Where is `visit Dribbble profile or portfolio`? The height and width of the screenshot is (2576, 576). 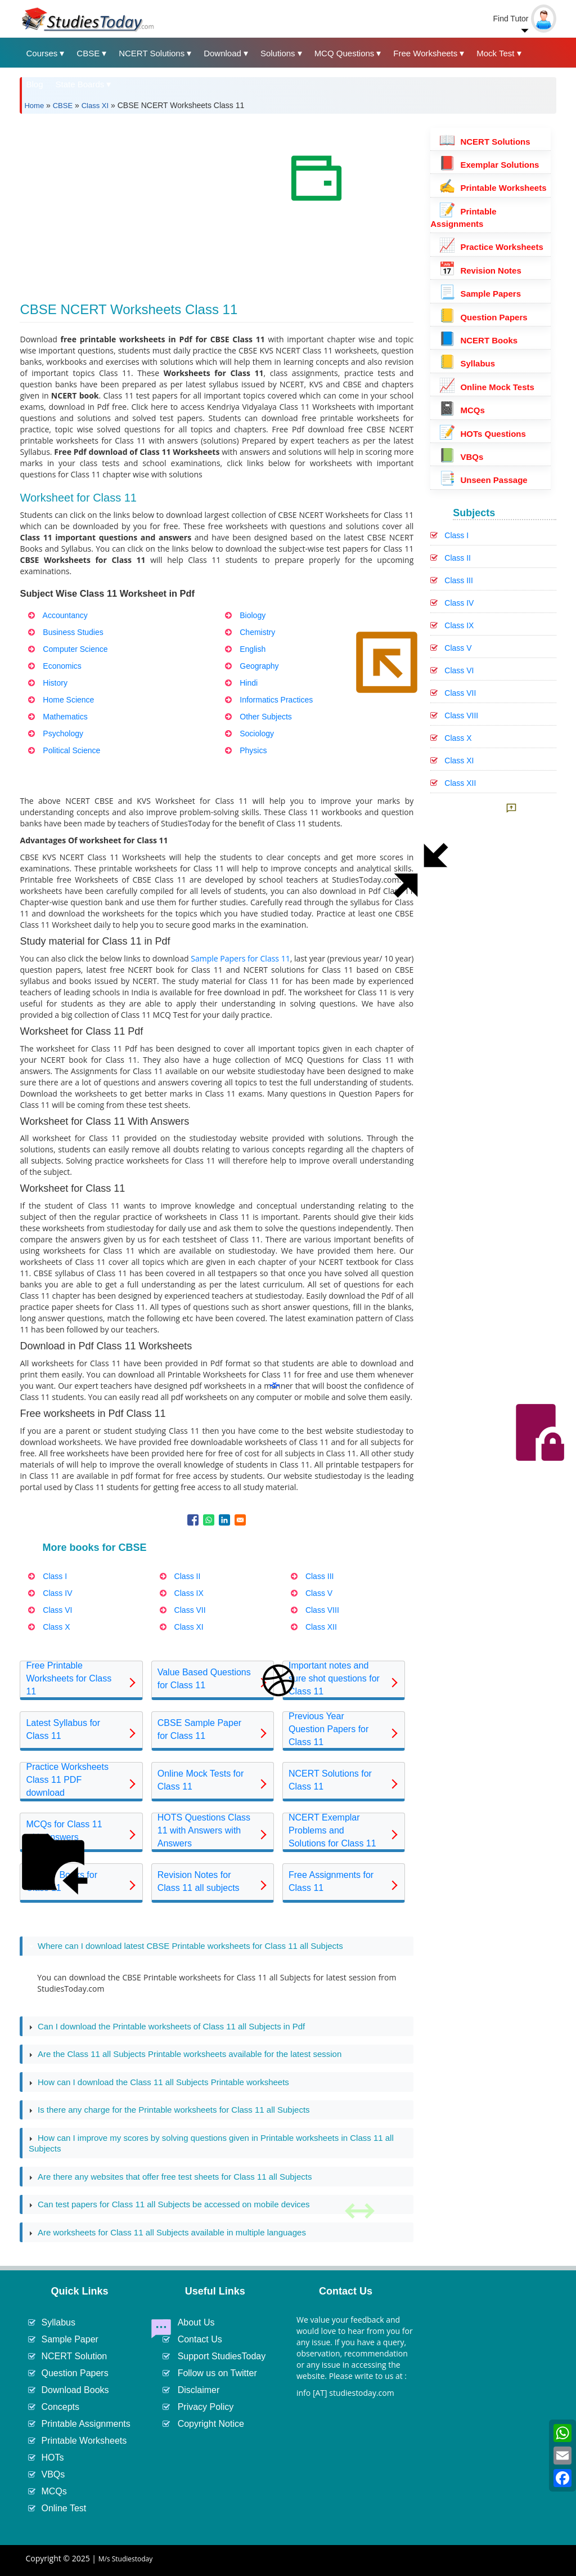 visit Dribbble profile or portfolio is located at coordinates (278, 1680).